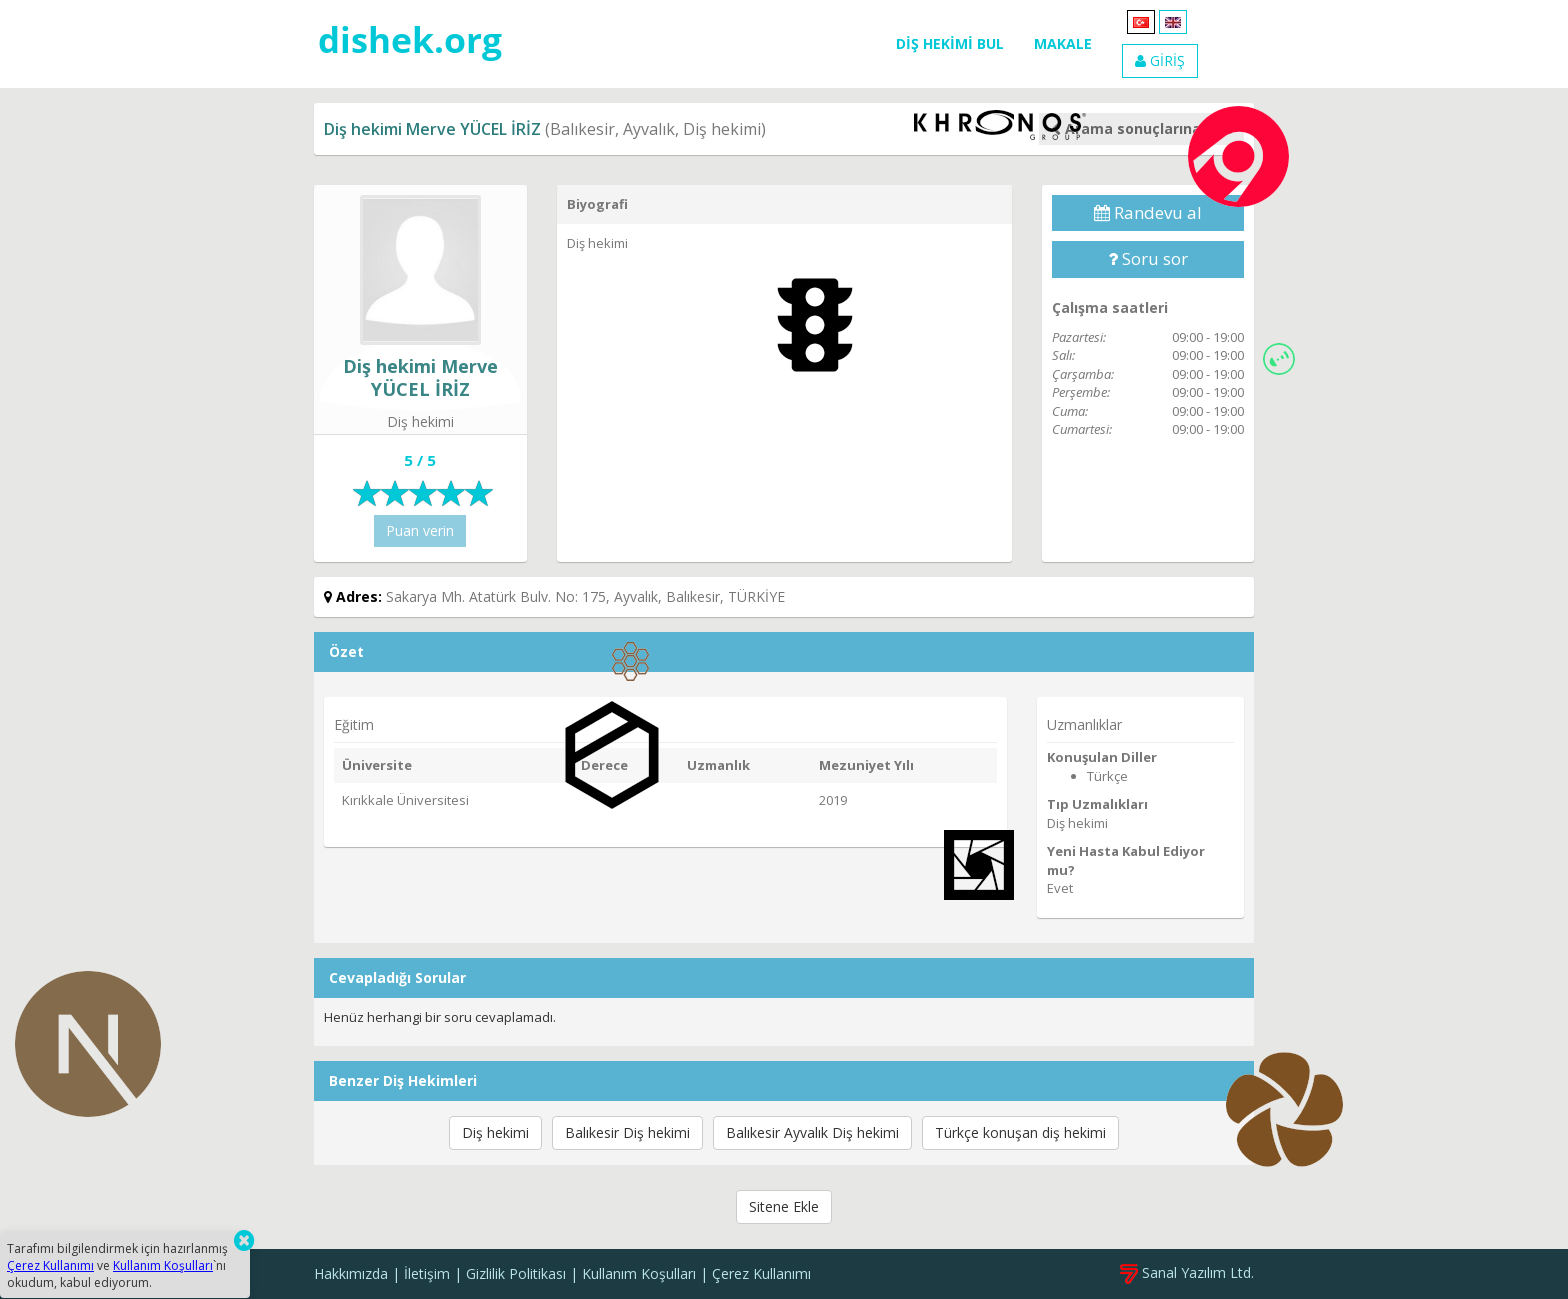 This screenshot has width=1568, height=1299. Describe the element at coordinates (1000, 125) in the screenshot. I see `khronos group company logo` at that location.